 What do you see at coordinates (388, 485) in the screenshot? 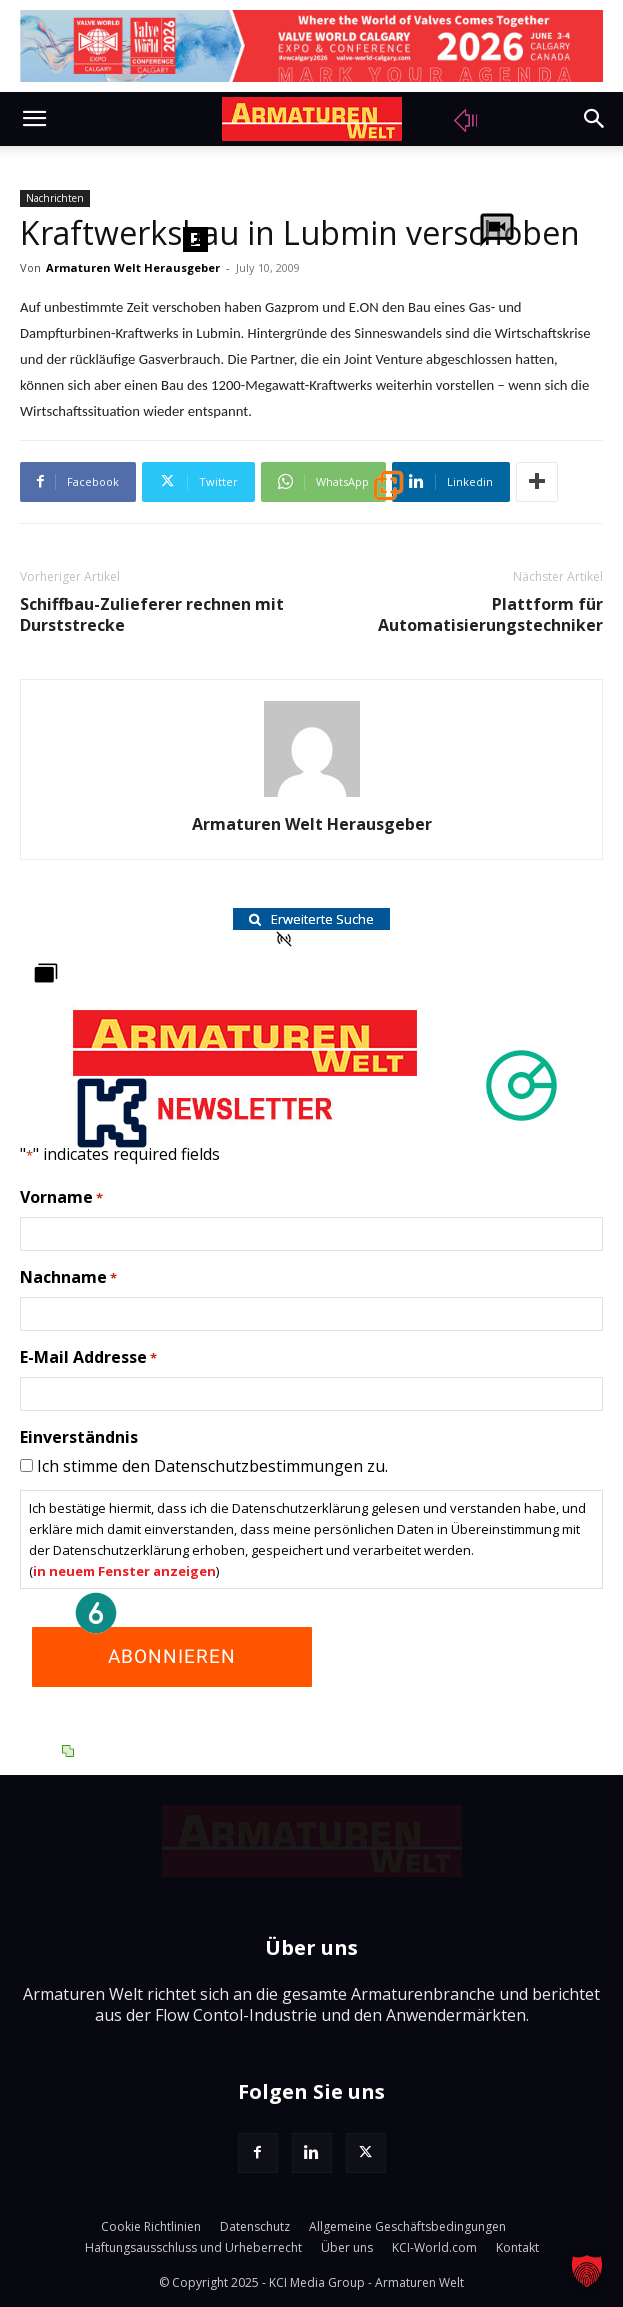
I see `apply layer difference blend mode` at bounding box center [388, 485].